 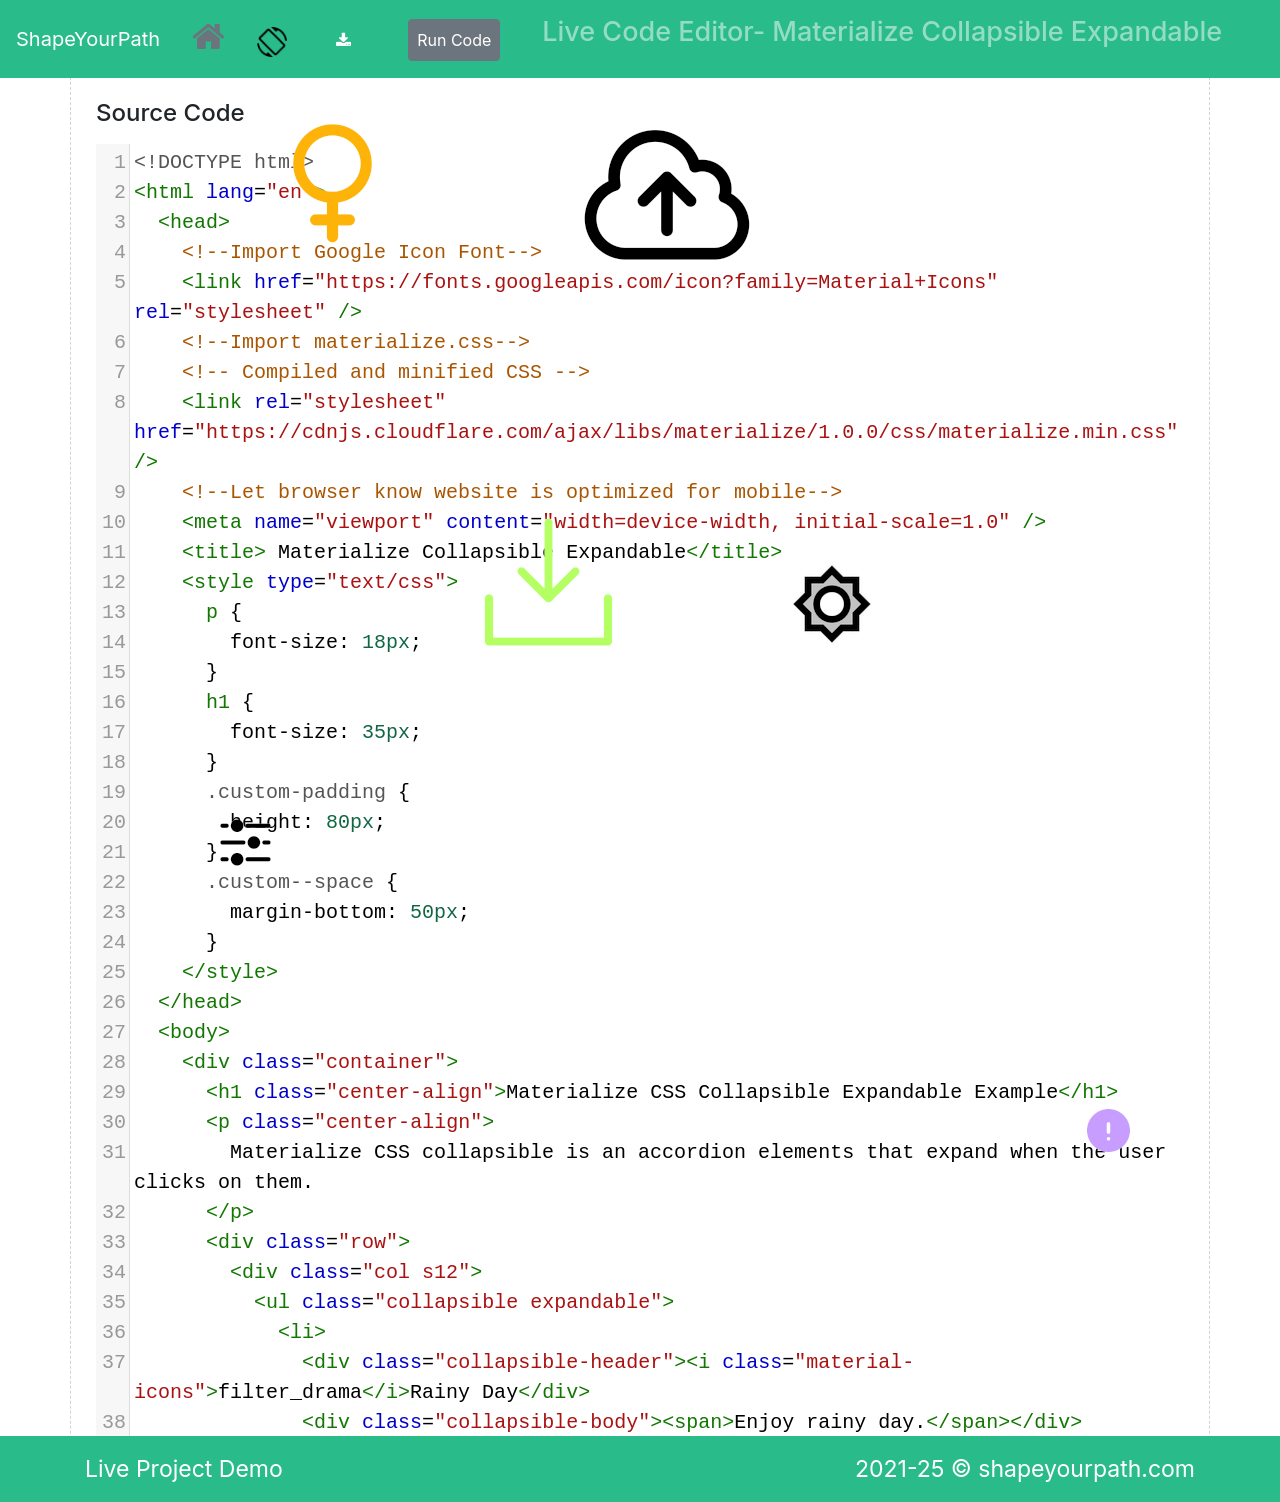 What do you see at coordinates (245, 842) in the screenshot?
I see `adjust settings or preferences` at bounding box center [245, 842].